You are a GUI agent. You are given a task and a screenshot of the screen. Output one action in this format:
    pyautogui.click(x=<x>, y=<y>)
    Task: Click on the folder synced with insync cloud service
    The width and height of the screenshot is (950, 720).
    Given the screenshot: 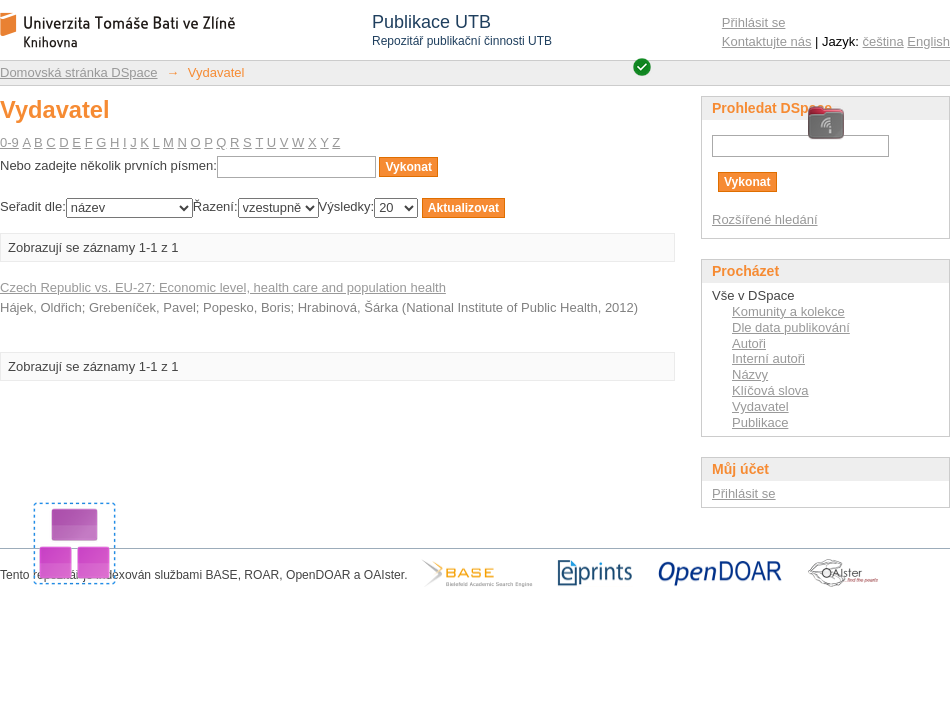 What is the action you would take?
    pyautogui.click(x=826, y=122)
    